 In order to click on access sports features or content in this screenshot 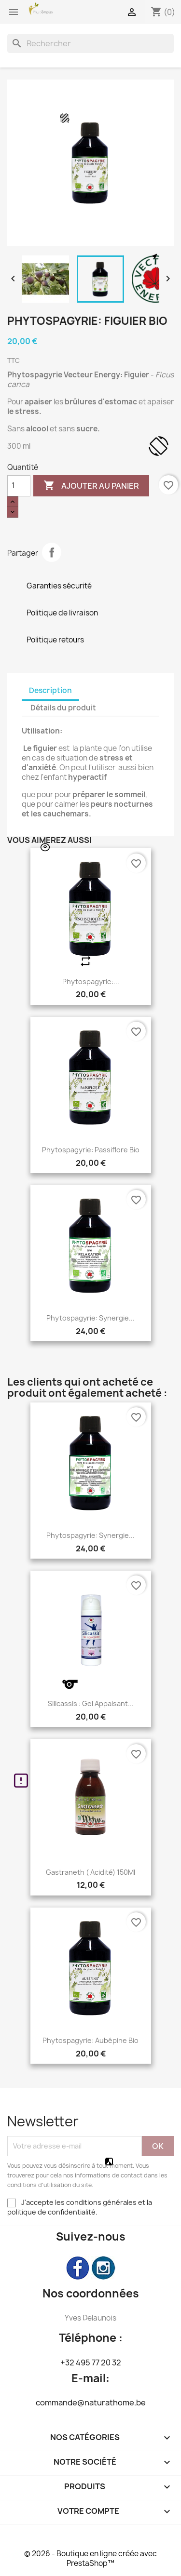, I will do `click(70, 1684)`.